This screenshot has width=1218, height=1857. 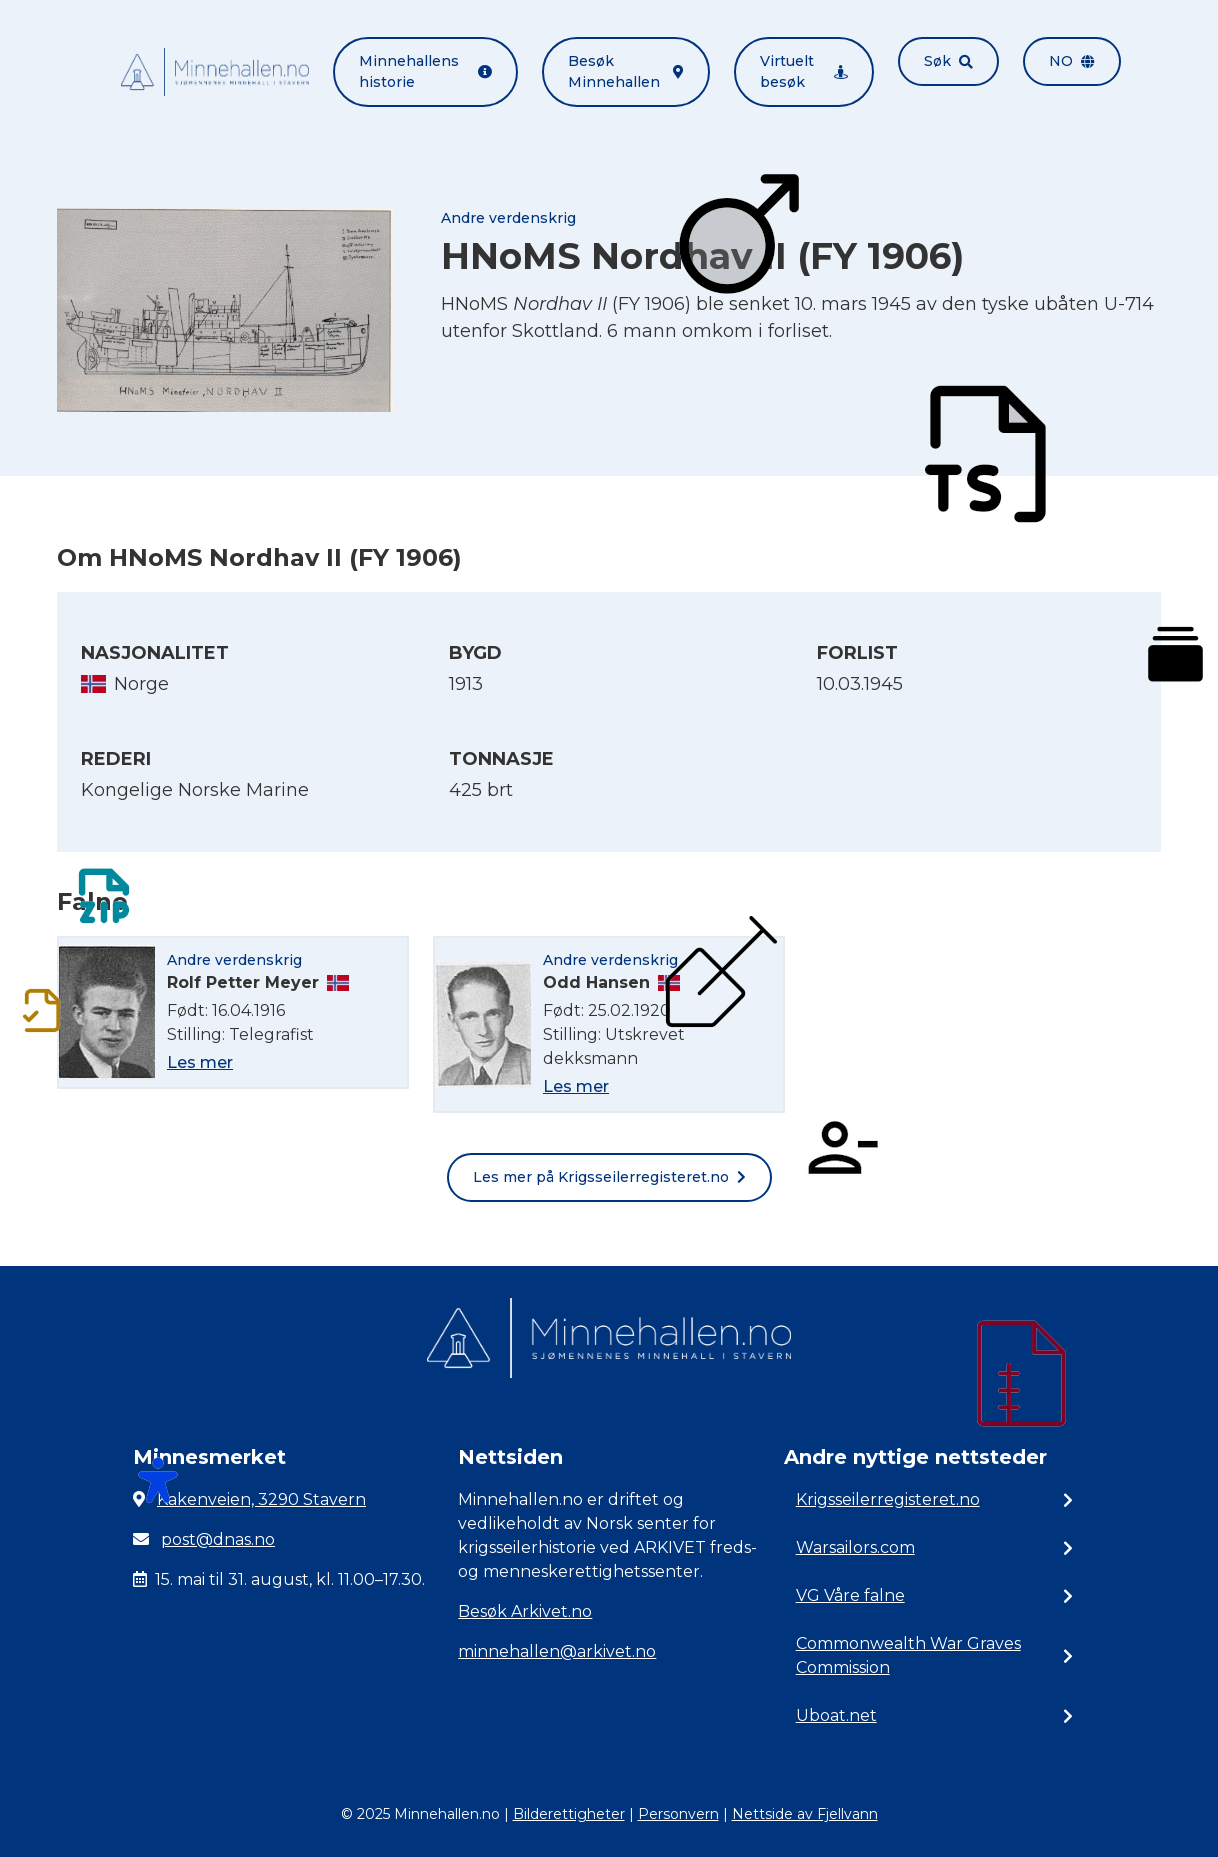 What do you see at coordinates (741, 231) in the screenshot?
I see `indicates male gender selection` at bounding box center [741, 231].